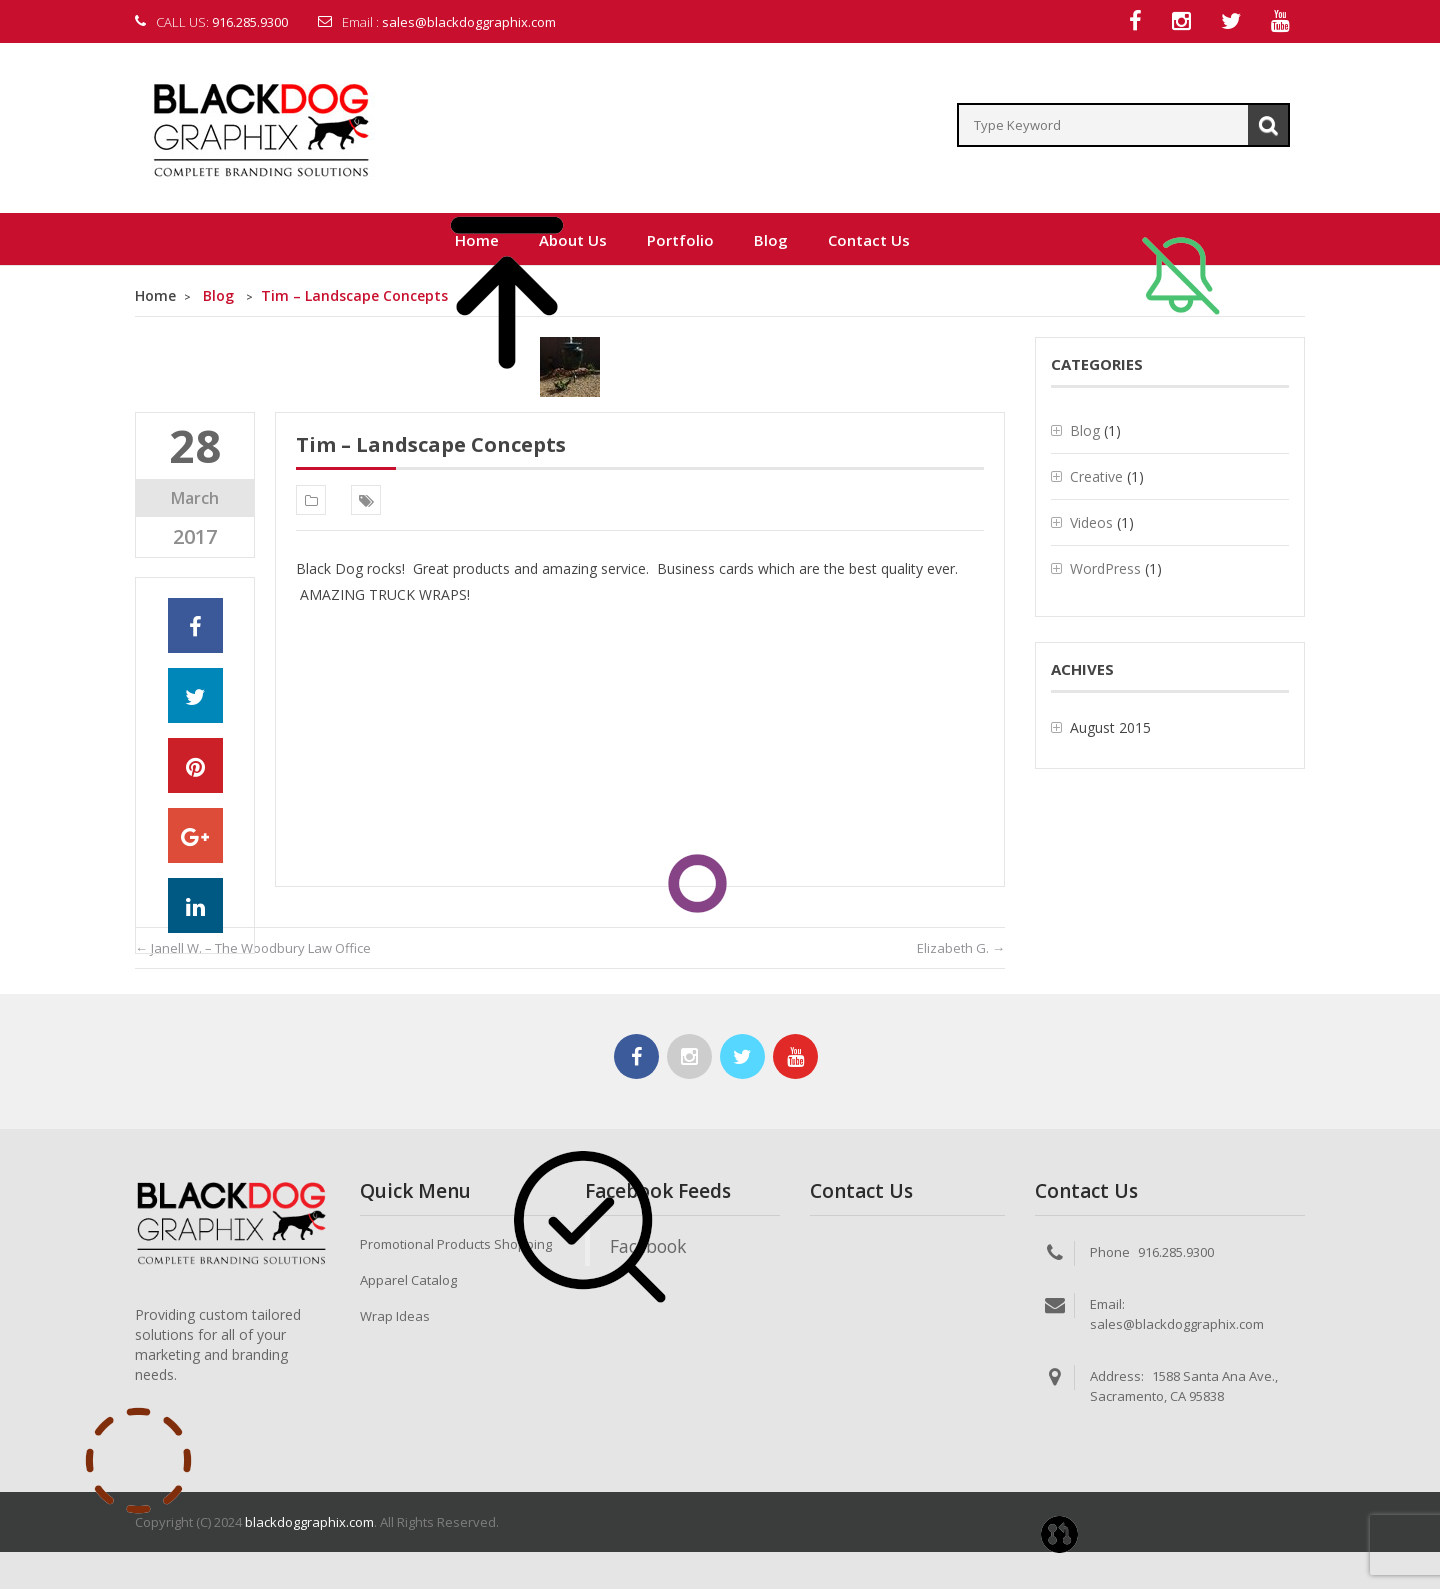 The height and width of the screenshot is (1589, 1440). Describe the element at coordinates (593, 1230) in the screenshot. I see `code scan completed successfully` at that location.